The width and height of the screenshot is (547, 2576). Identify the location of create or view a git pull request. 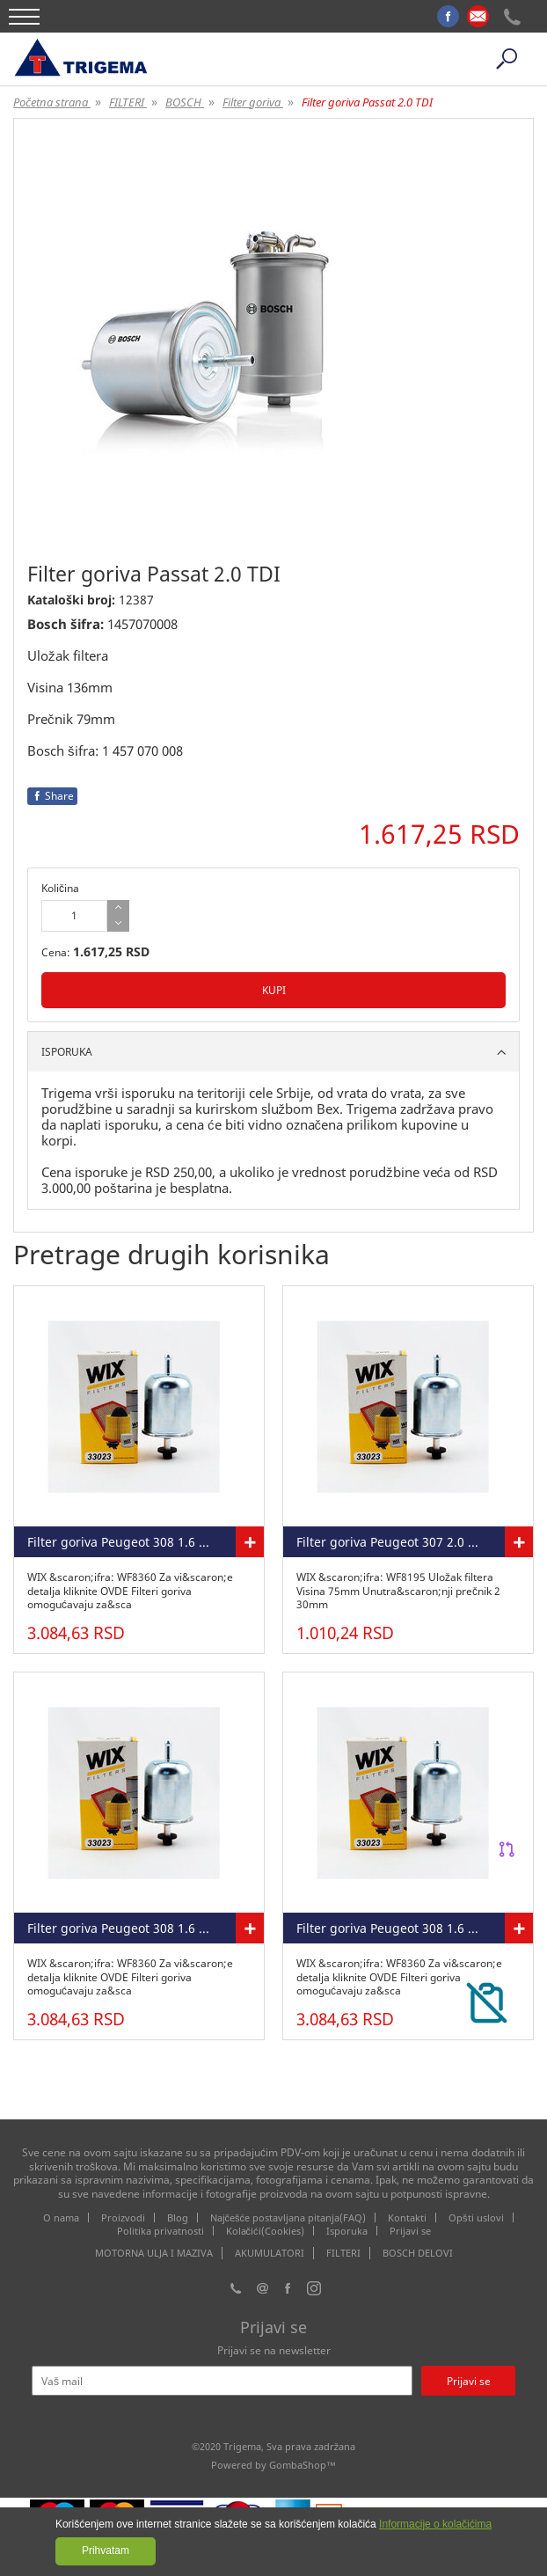
(507, 1849).